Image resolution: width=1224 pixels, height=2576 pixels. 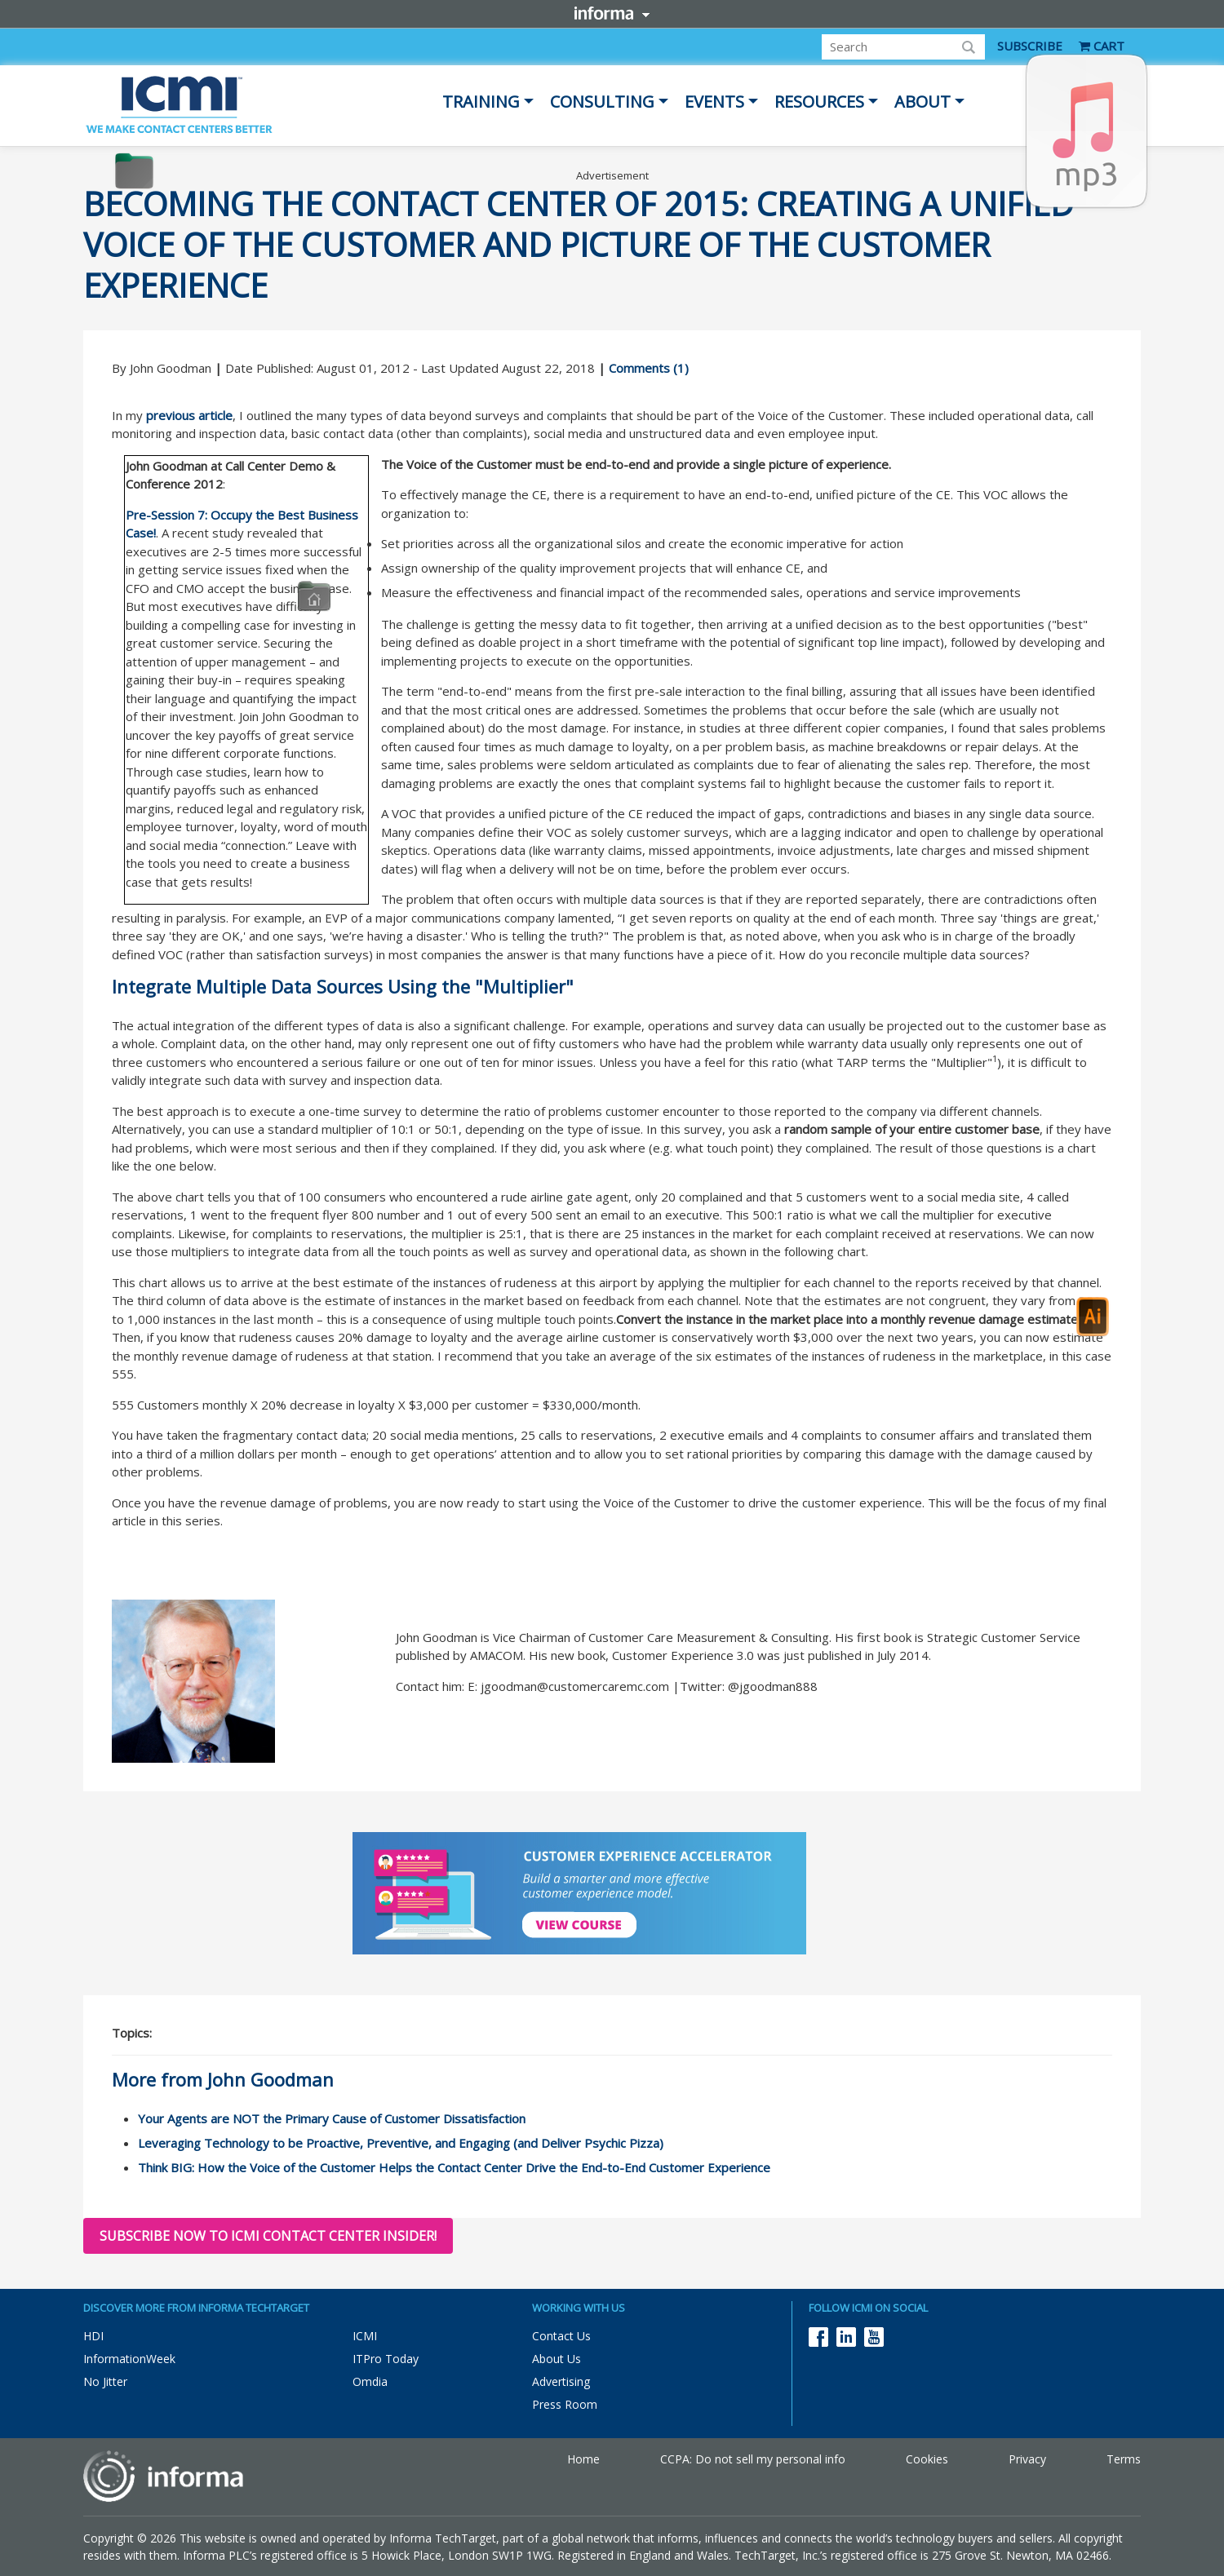 I want to click on an mp3 audio file, so click(x=1086, y=131).